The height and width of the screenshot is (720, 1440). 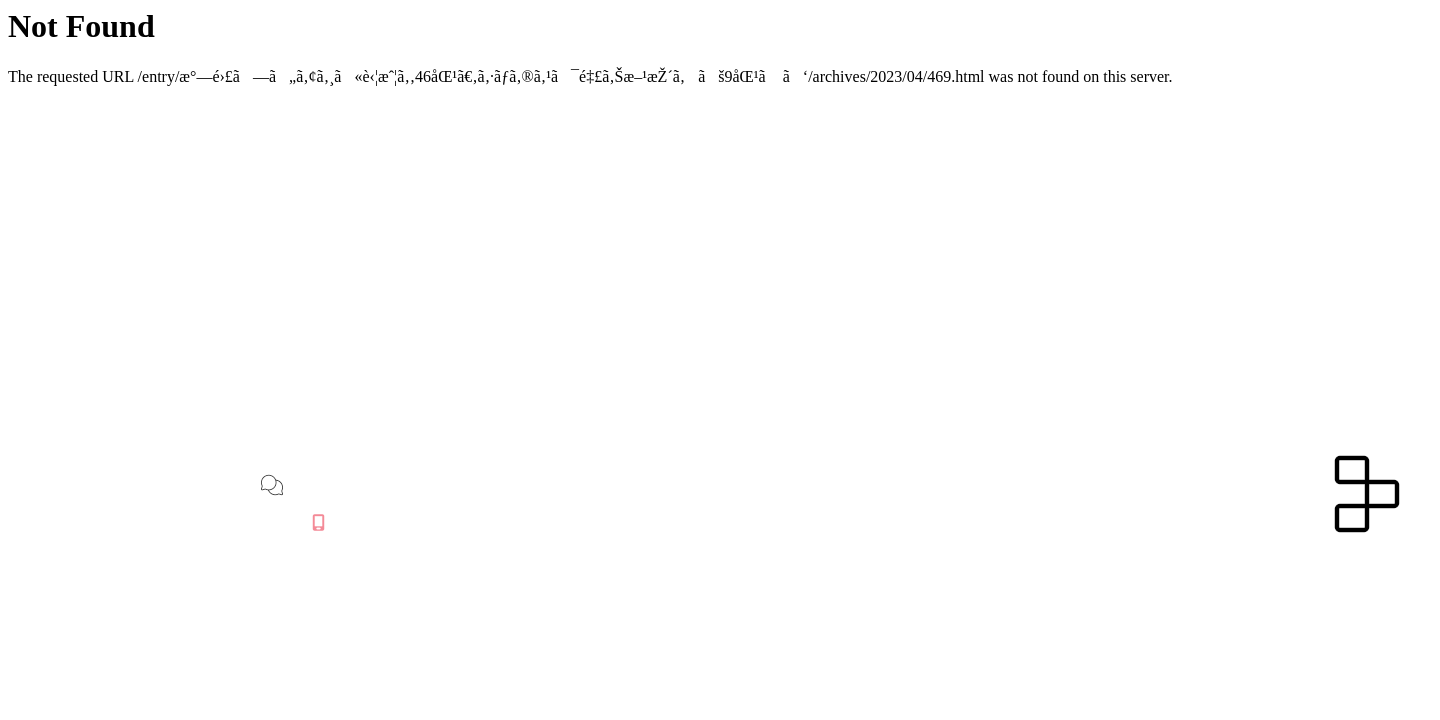 I want to click on view mobile device settings, so click(x=318, y=522).